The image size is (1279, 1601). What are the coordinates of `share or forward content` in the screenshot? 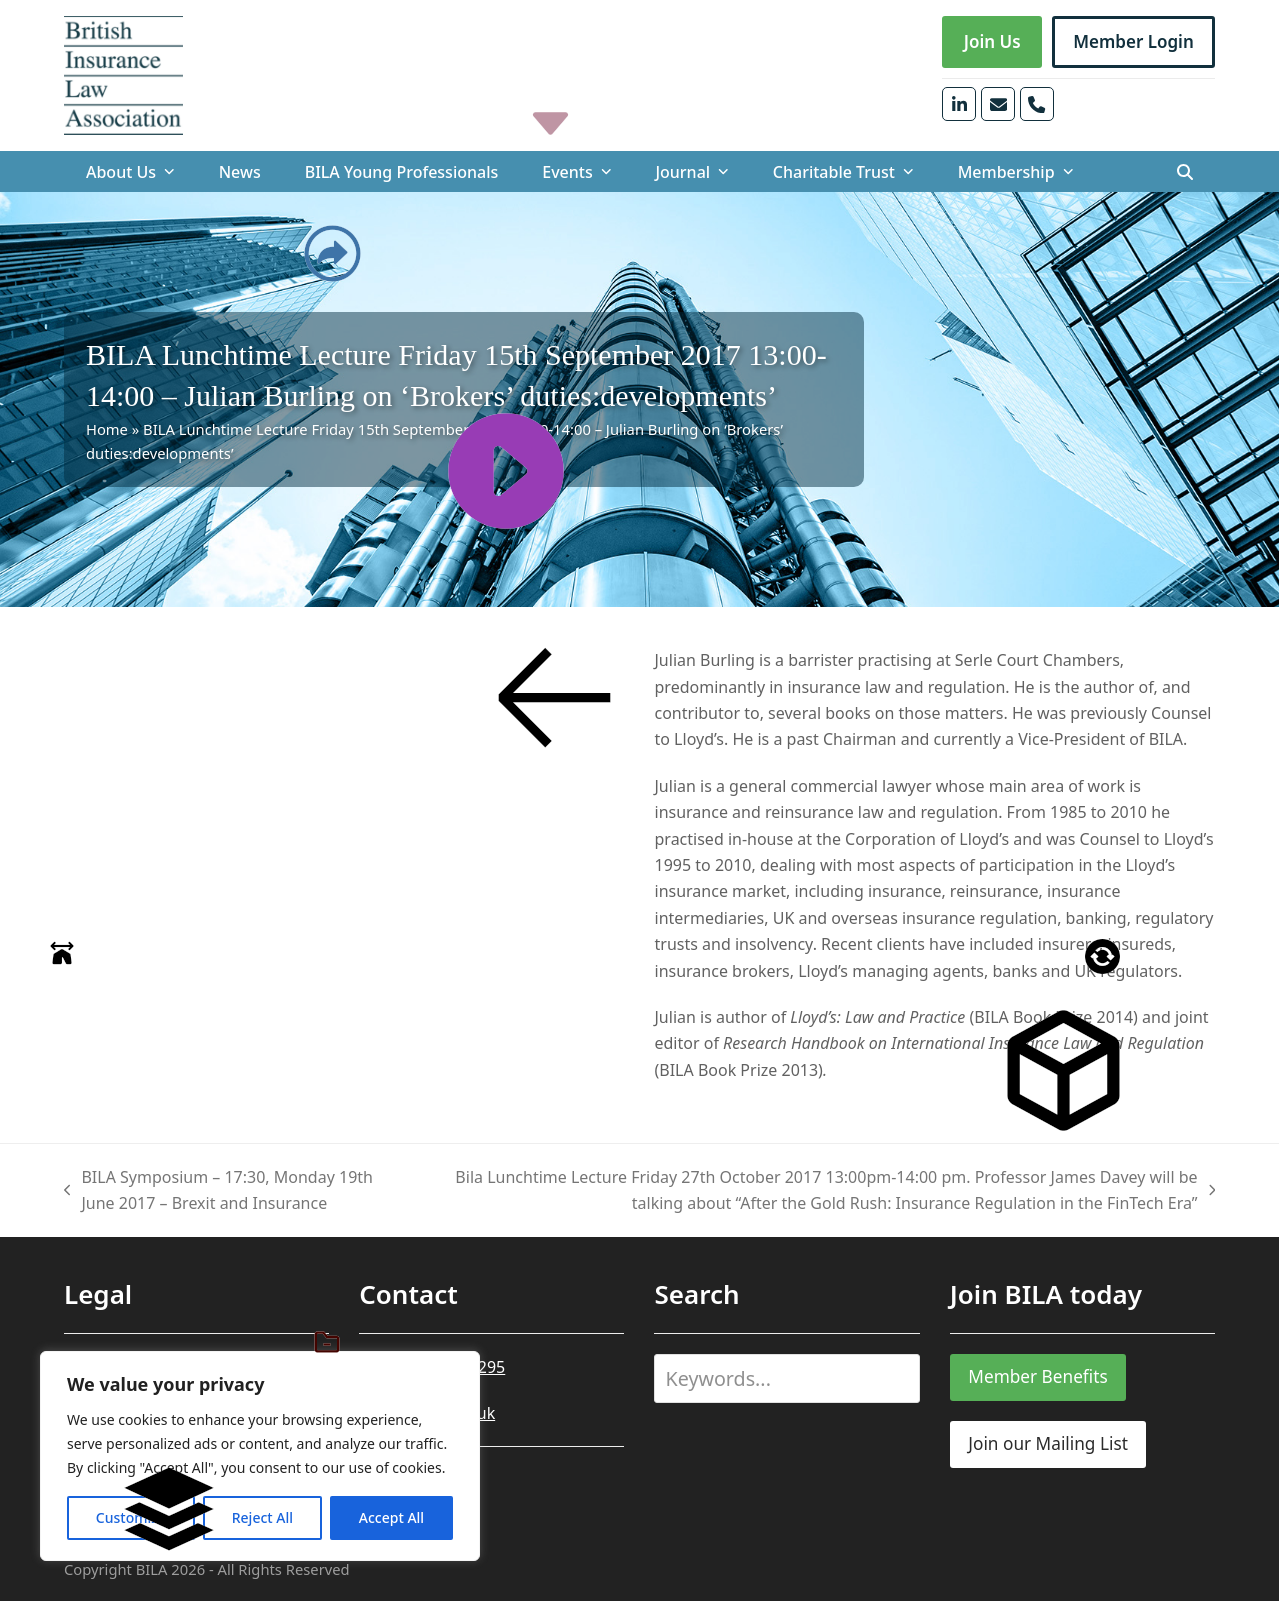 It's located at (332, 253).